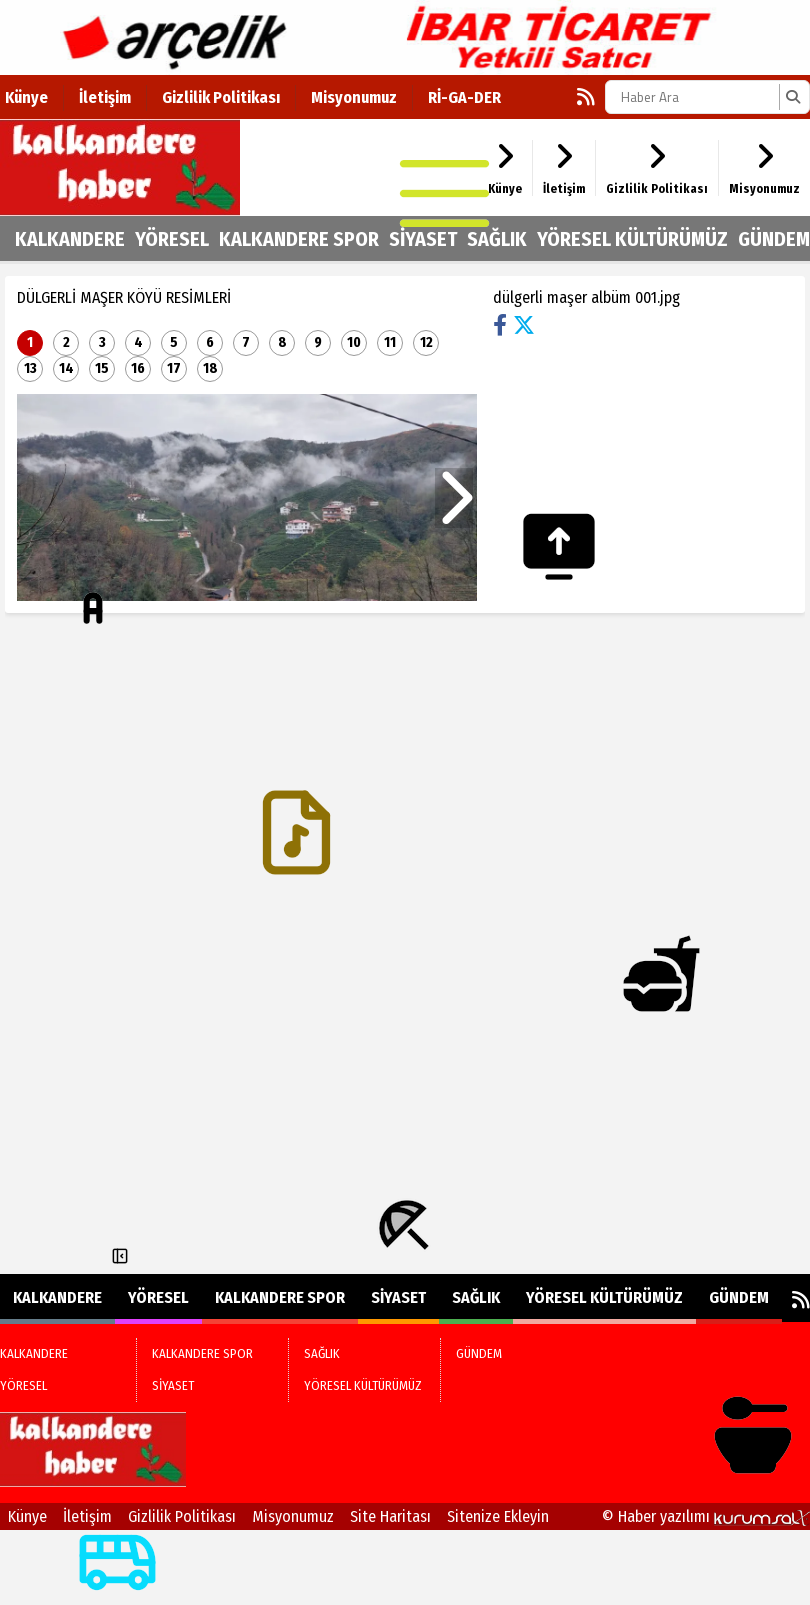 The height and width of the screenshot is (1605, 810). I want to click on open an audio or music file, so click(296, 832).